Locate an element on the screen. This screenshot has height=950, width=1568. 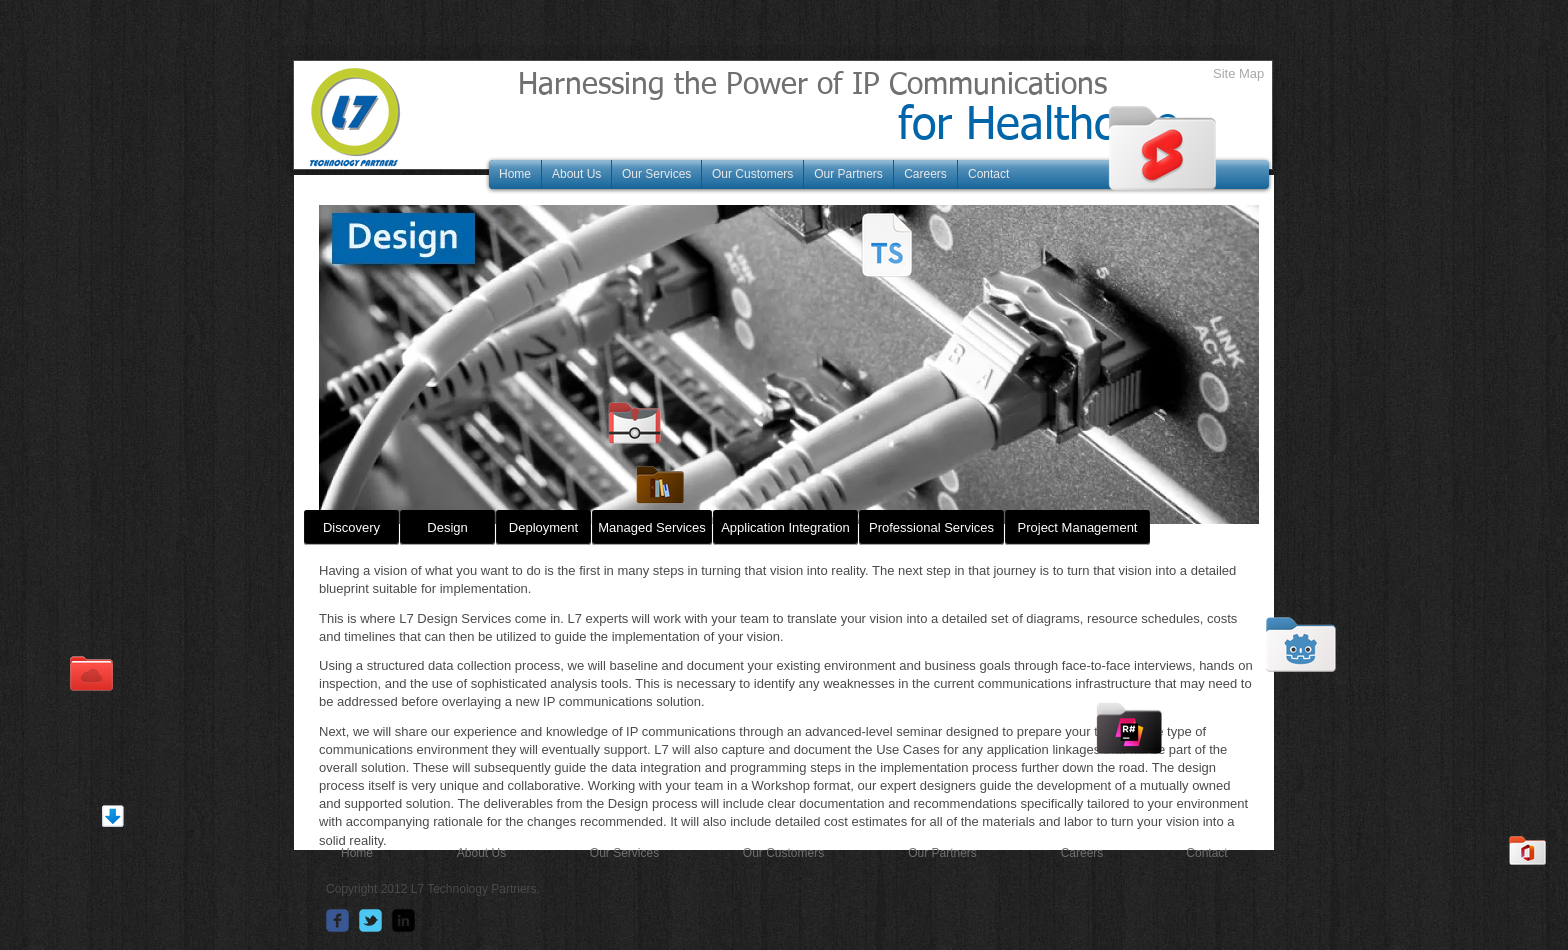
open folder containing YouTube Shorts videos is located at coordinates (1162, 151).